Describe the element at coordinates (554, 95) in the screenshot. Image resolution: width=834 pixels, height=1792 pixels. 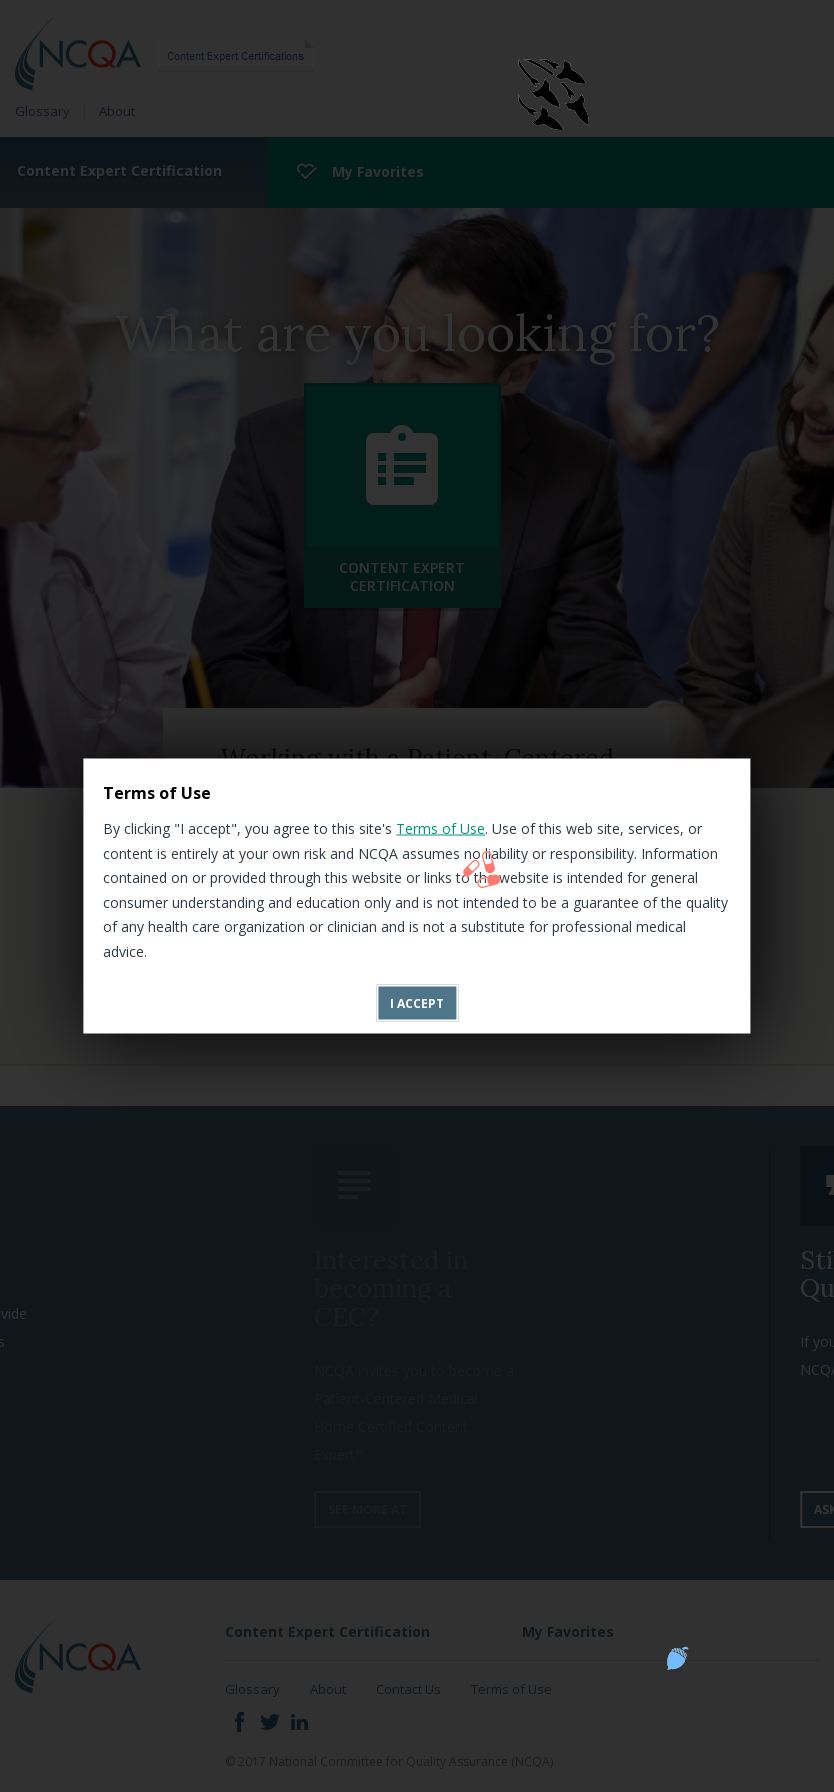
I see `launch multiple projectile attack` at that location.